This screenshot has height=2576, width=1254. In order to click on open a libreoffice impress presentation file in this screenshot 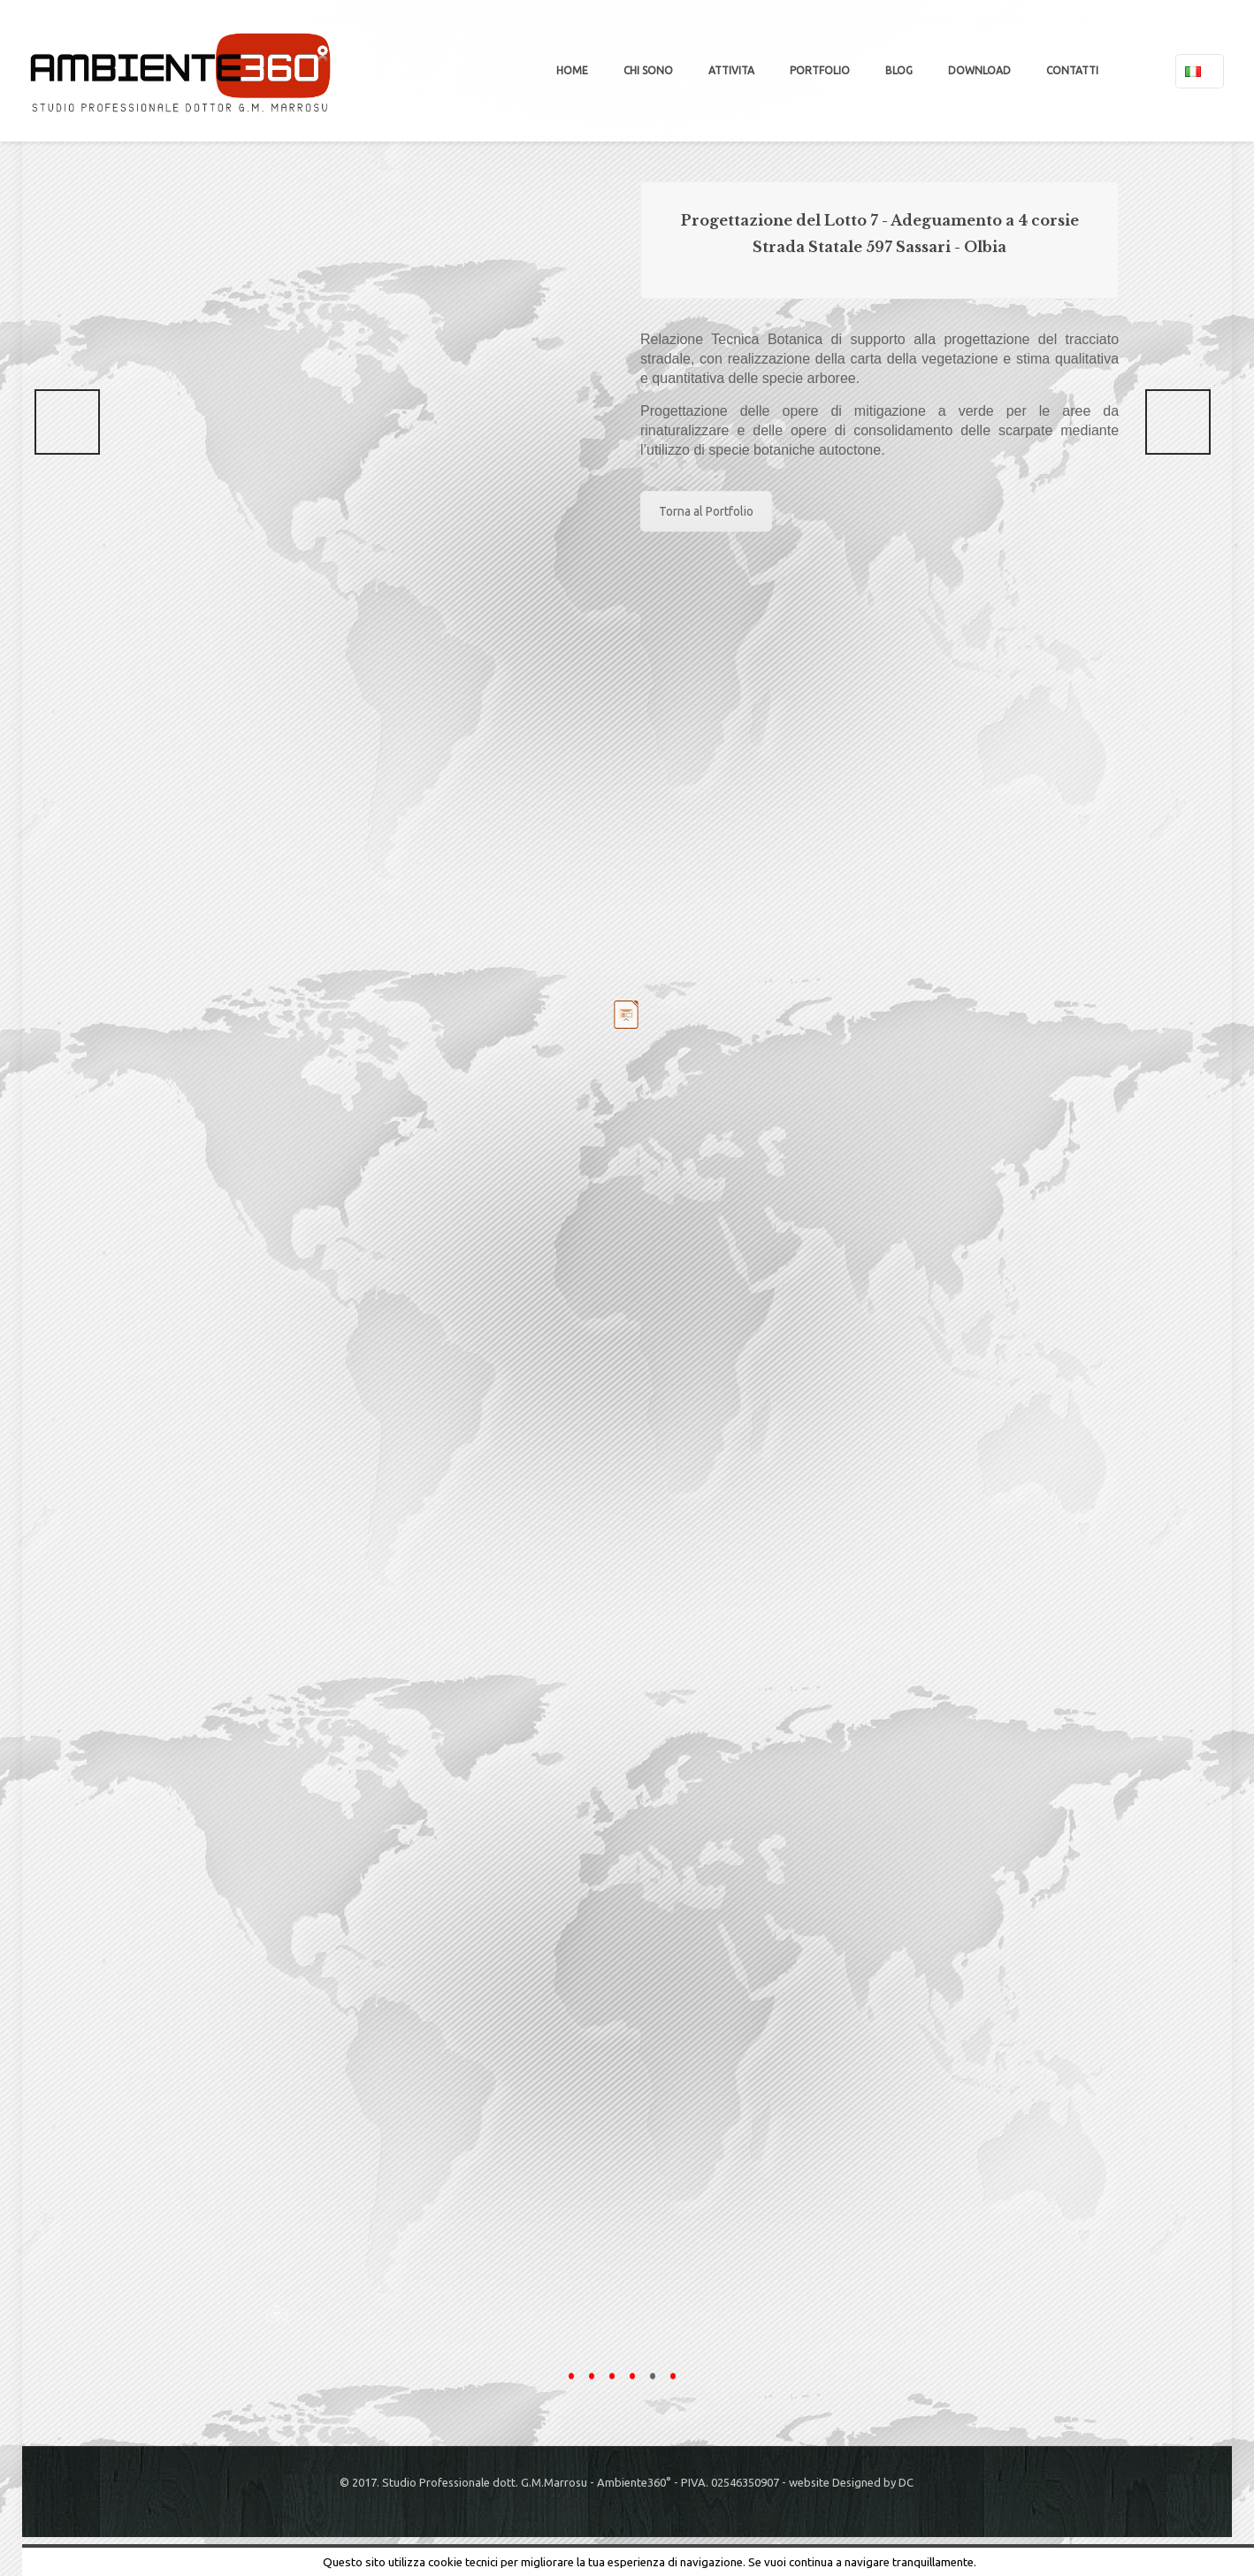, I will do `click(626, 1015)`.